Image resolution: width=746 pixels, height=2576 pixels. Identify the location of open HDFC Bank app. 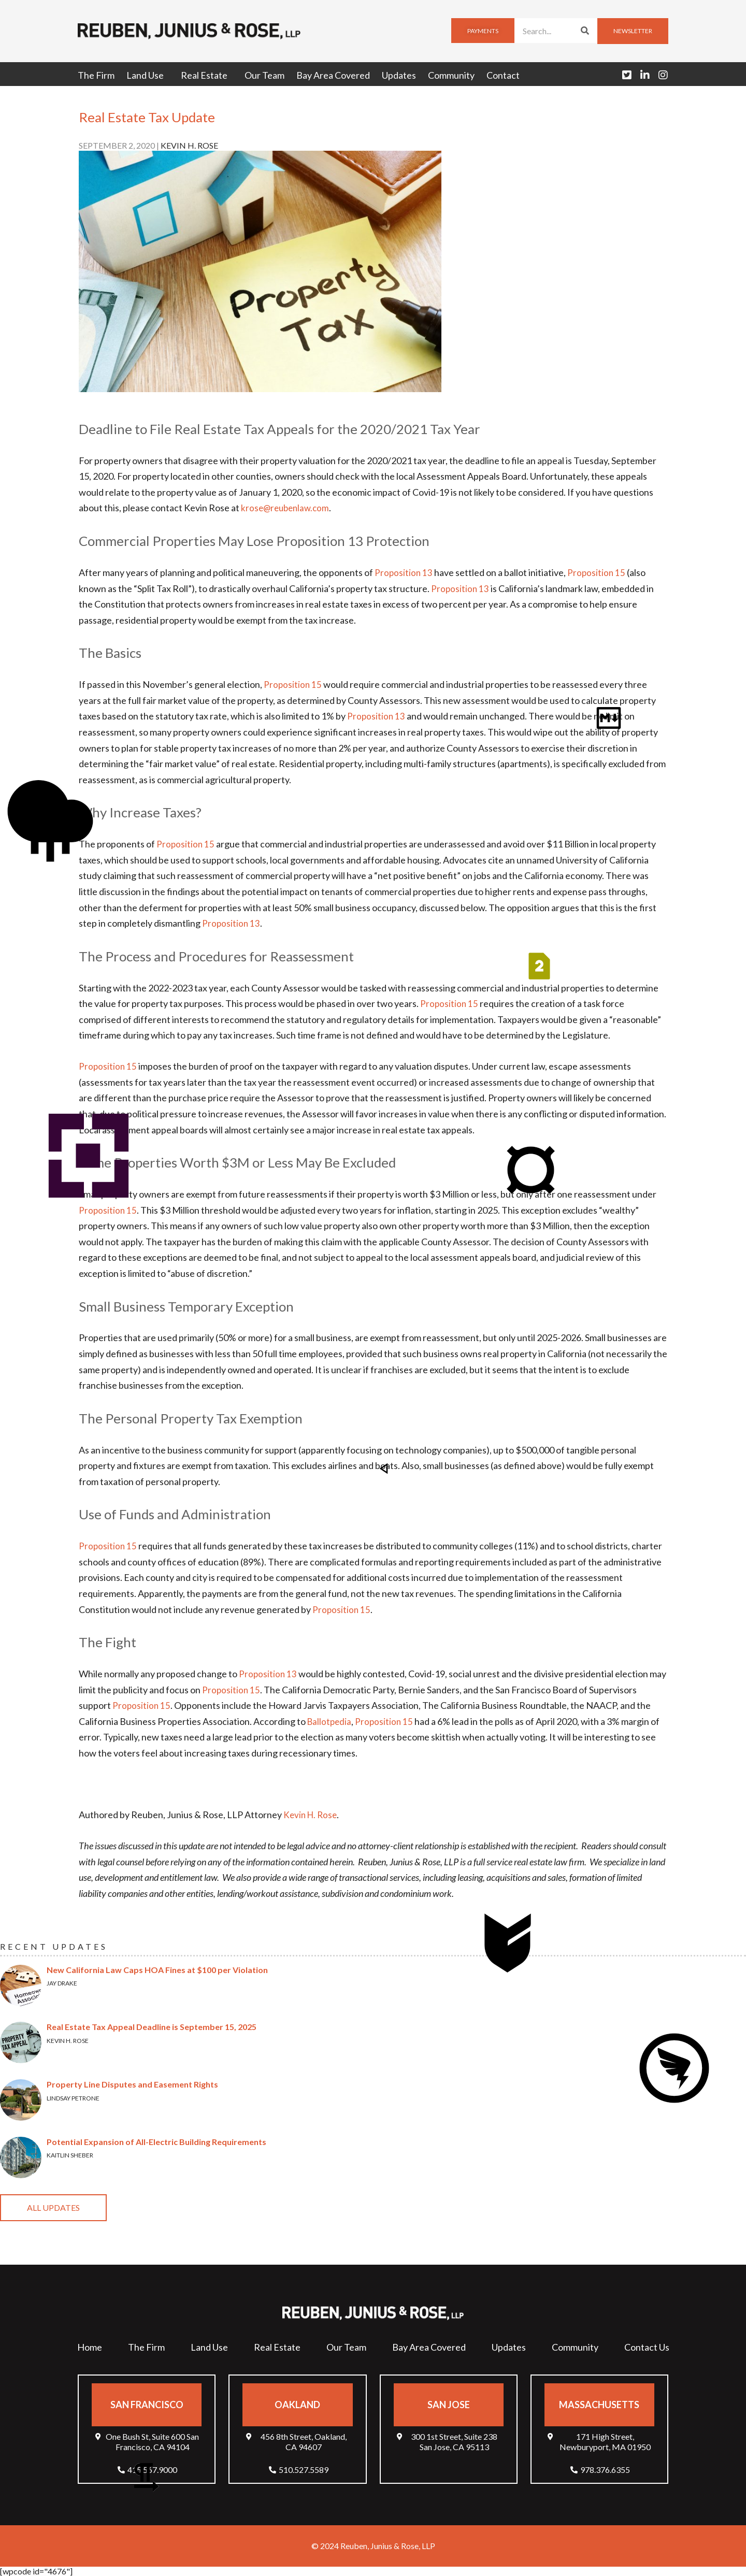
(89, 1156).